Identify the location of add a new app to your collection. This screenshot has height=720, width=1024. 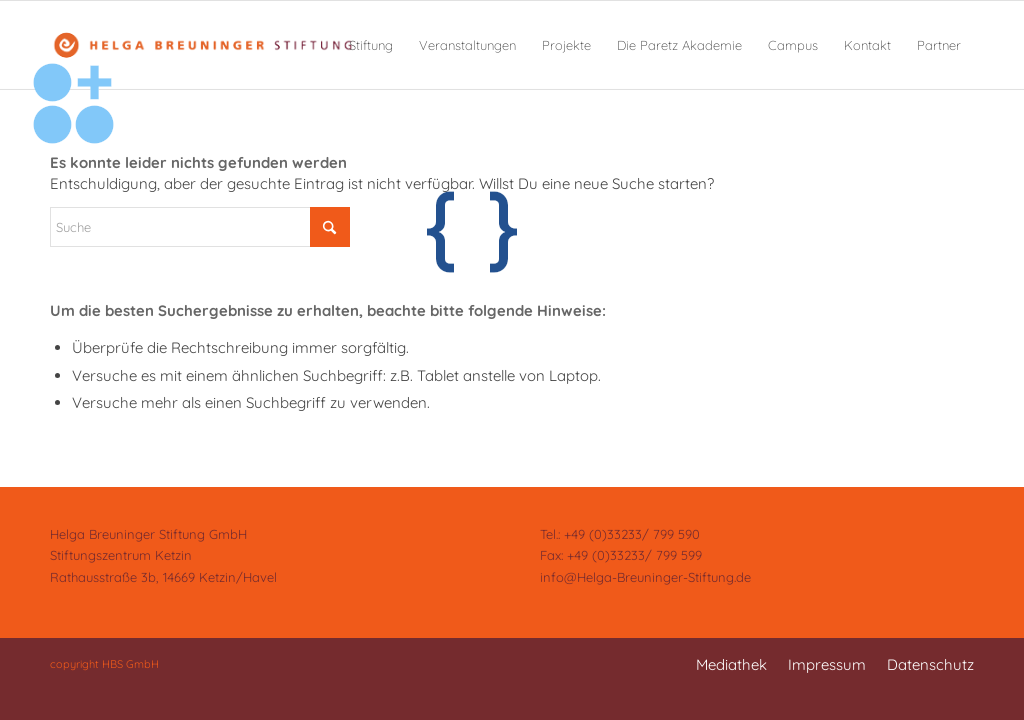
(73, 103).